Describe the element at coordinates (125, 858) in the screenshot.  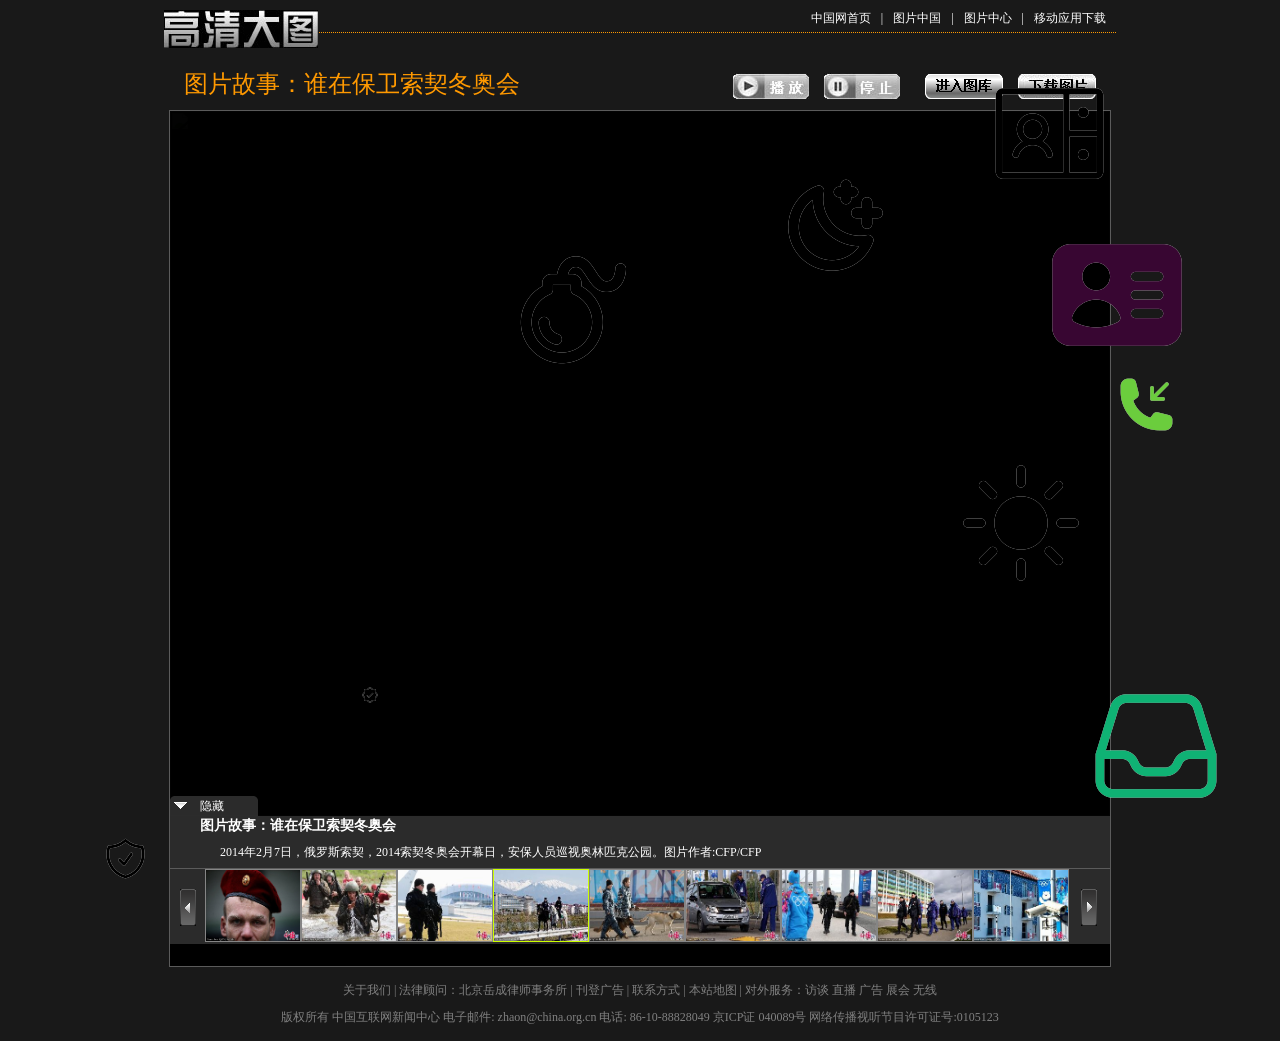
I see `indicates verified security or protection status` at that location.